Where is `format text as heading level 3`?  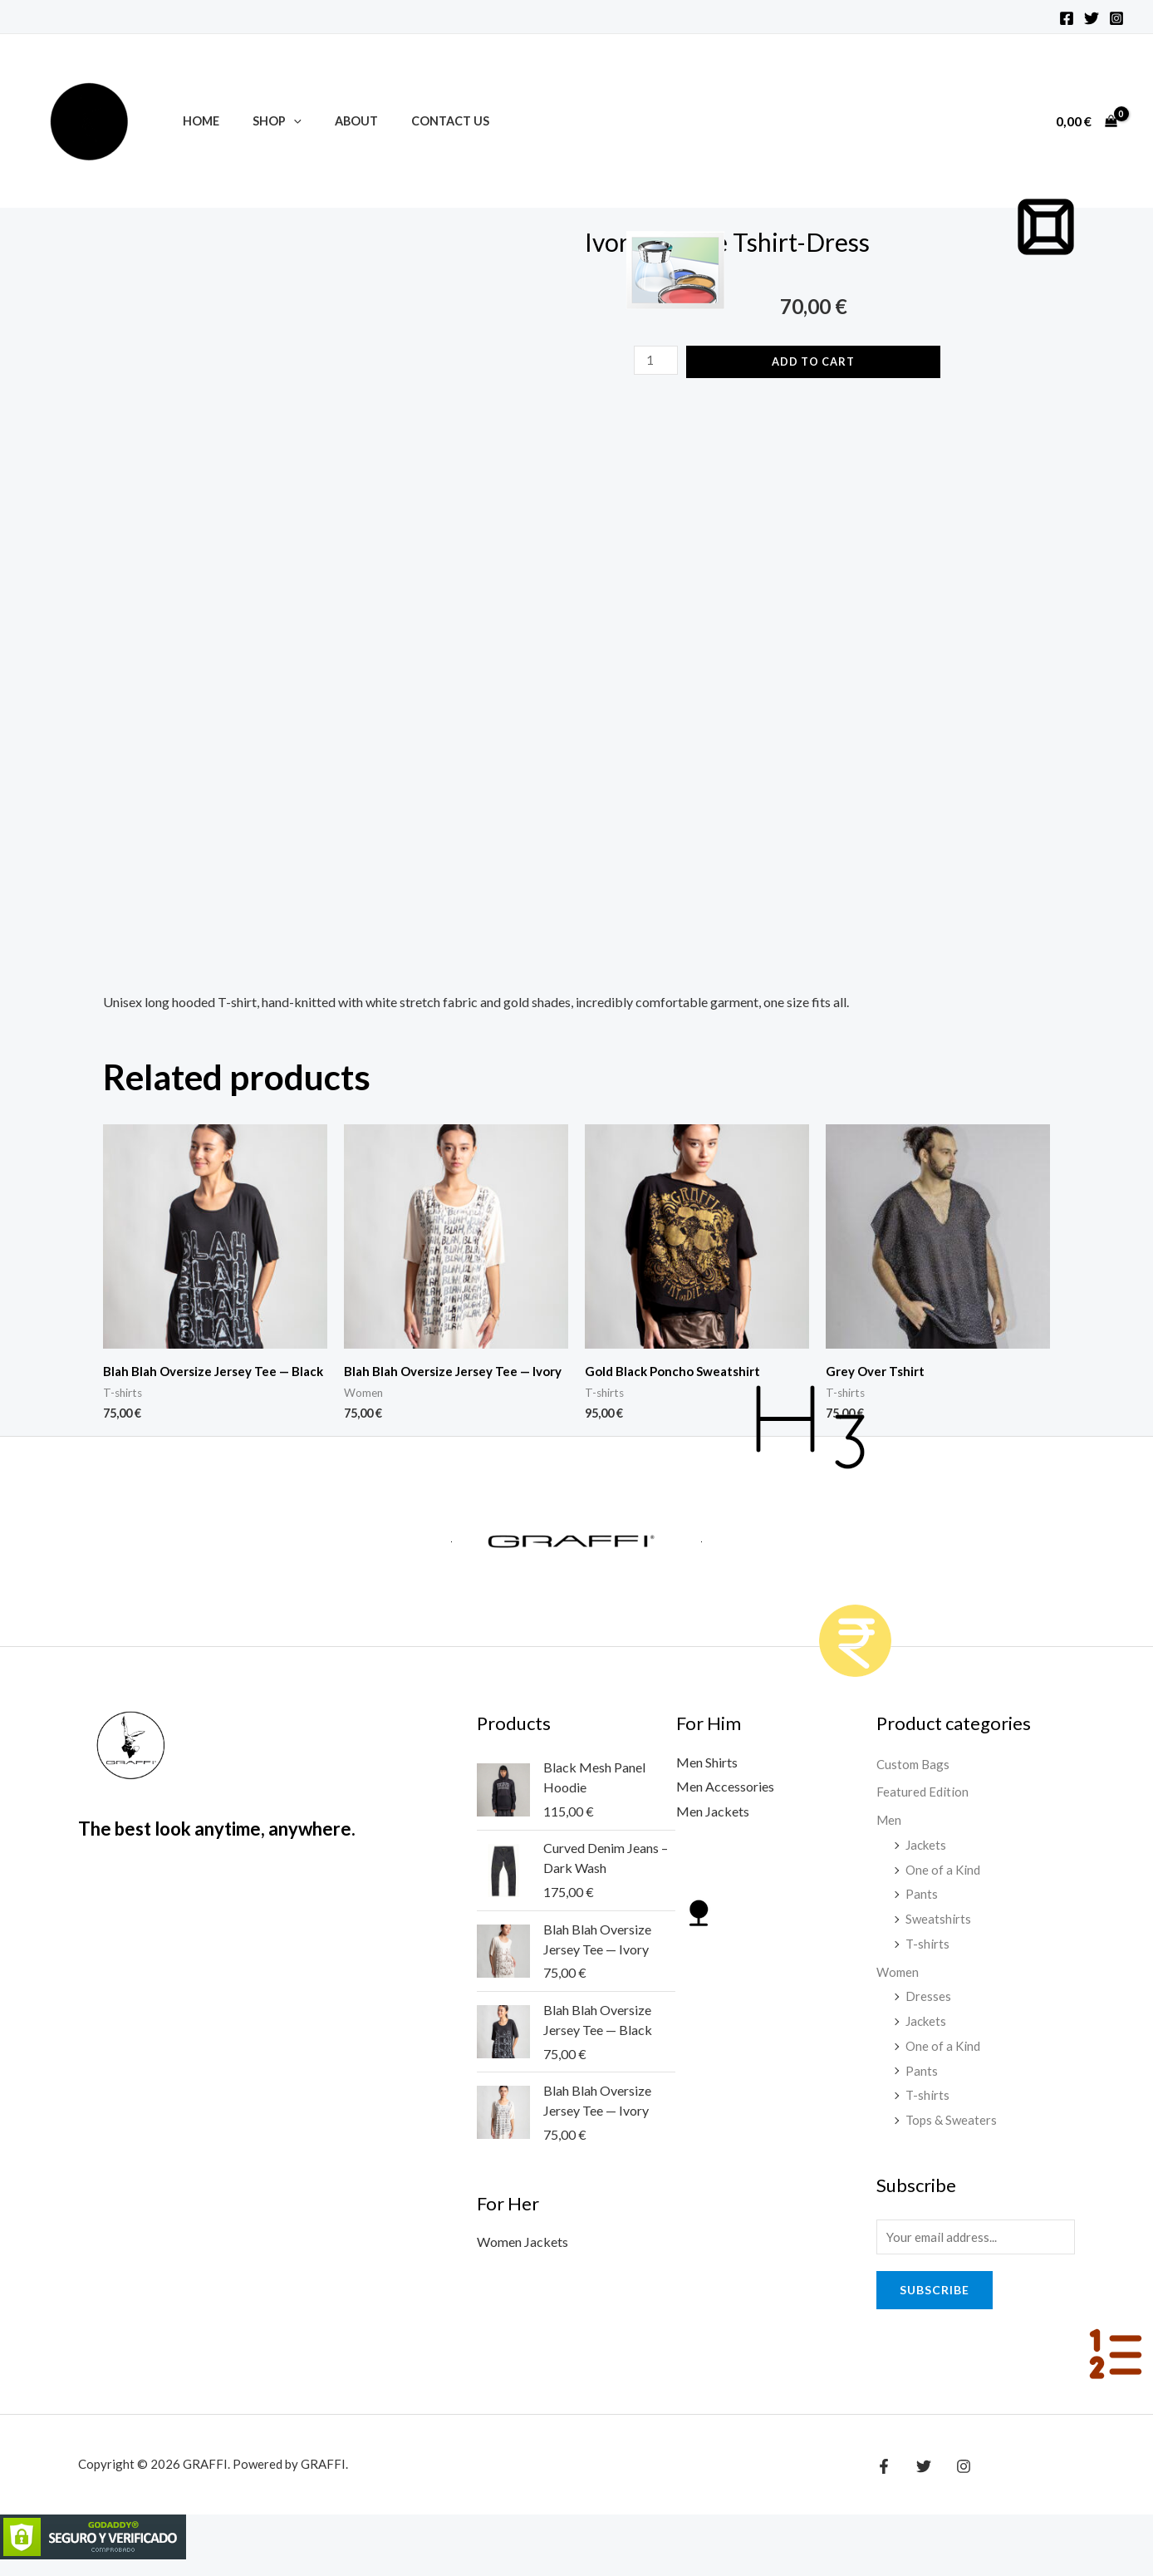
format text as heading level 3 is located at coordinates (804, 1425).